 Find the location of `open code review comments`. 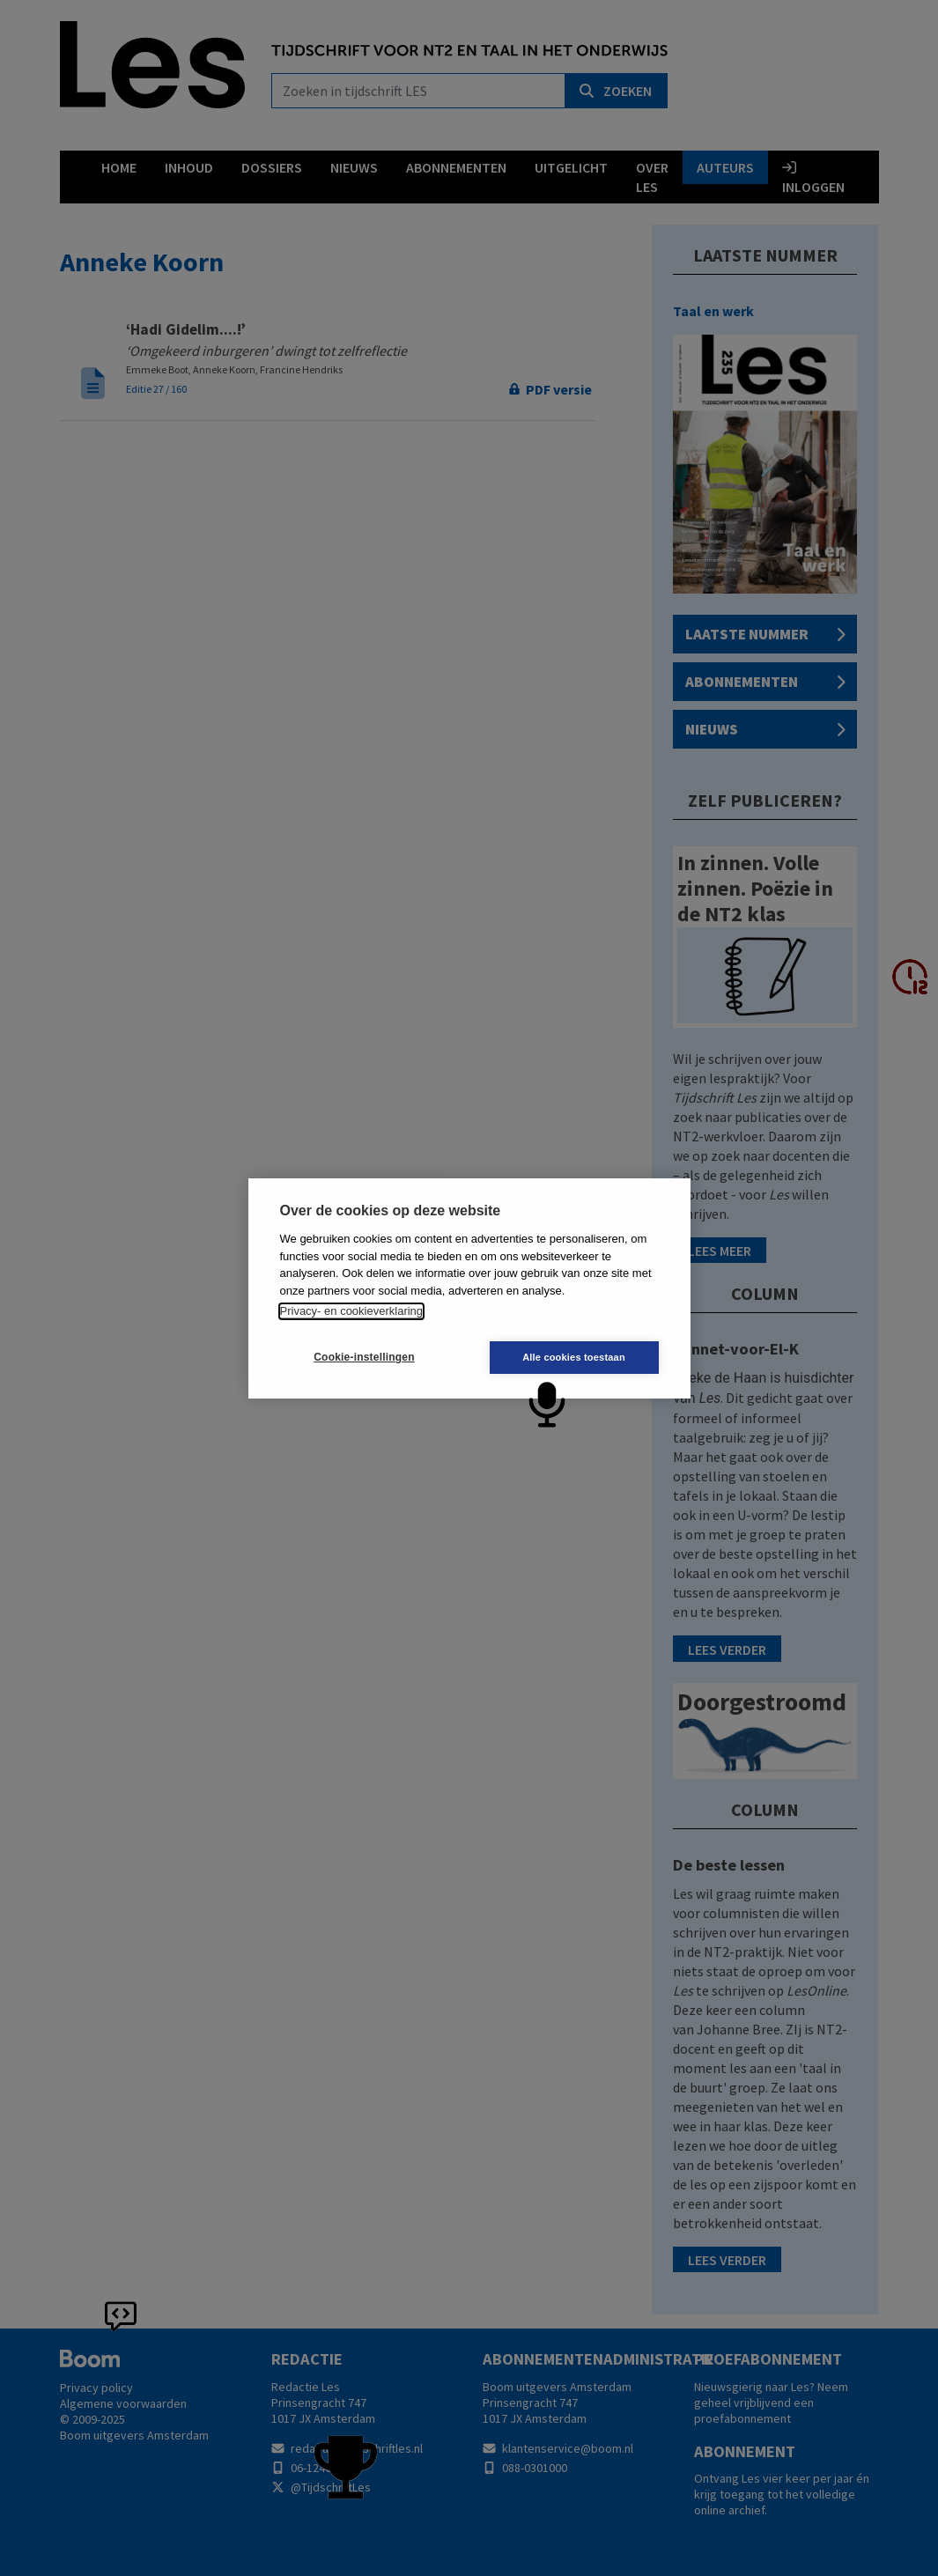

open code review comments is located at coordinates (121, 2315).